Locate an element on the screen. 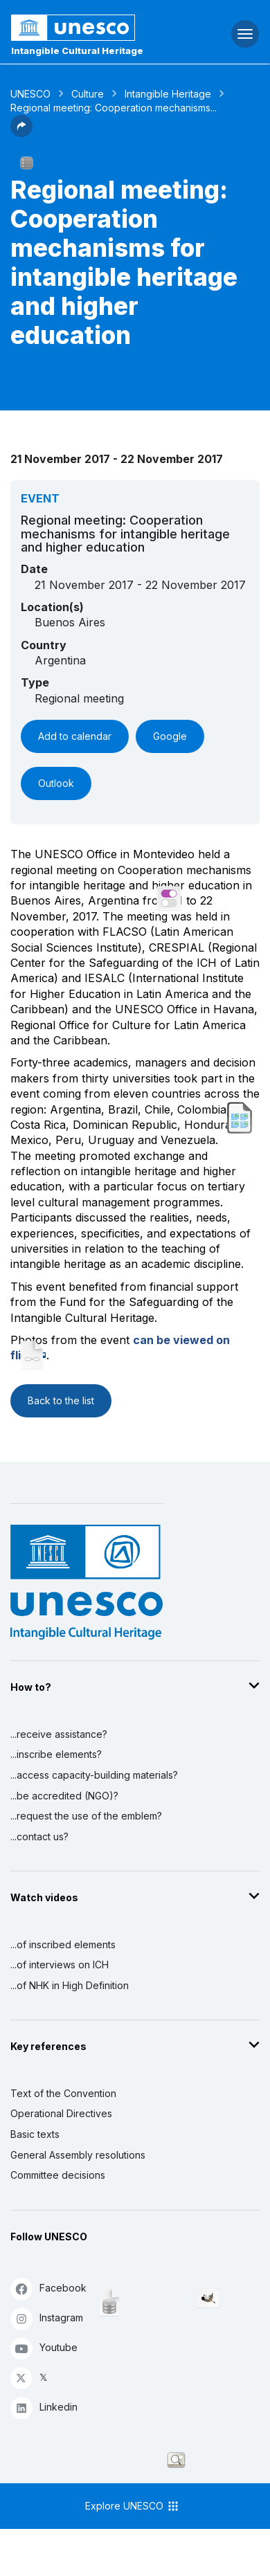 Image resolution: width=270 pixels, height=2576 pixels. libreoffice master document file type is located at coordinates (240, 1118).